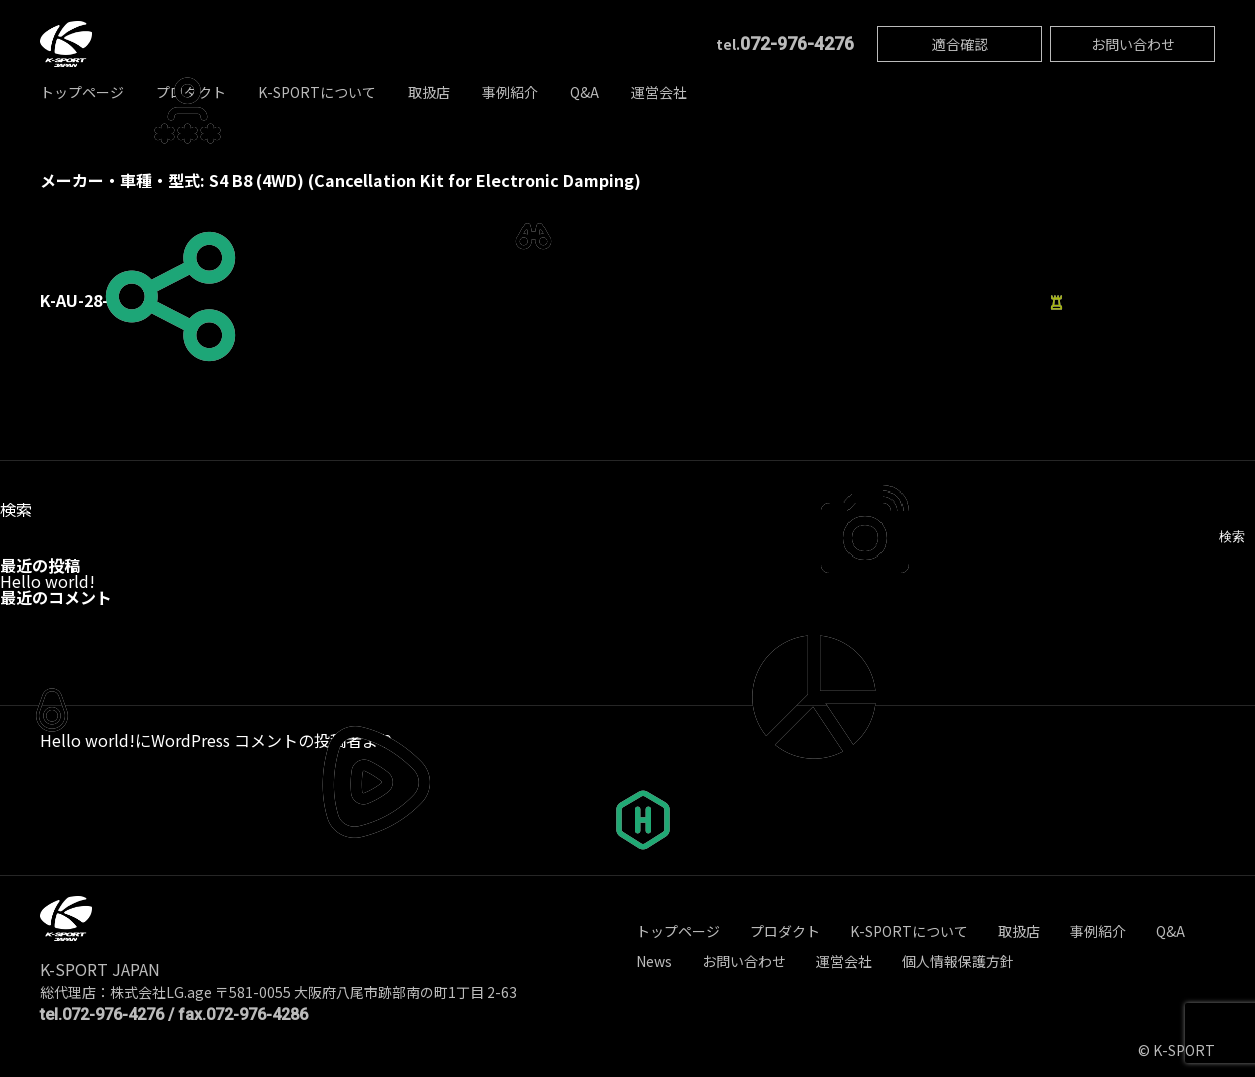  Describe the element at coordinates (373, 782) in the screenshot. I see `open the Rumble video platform` at that location.